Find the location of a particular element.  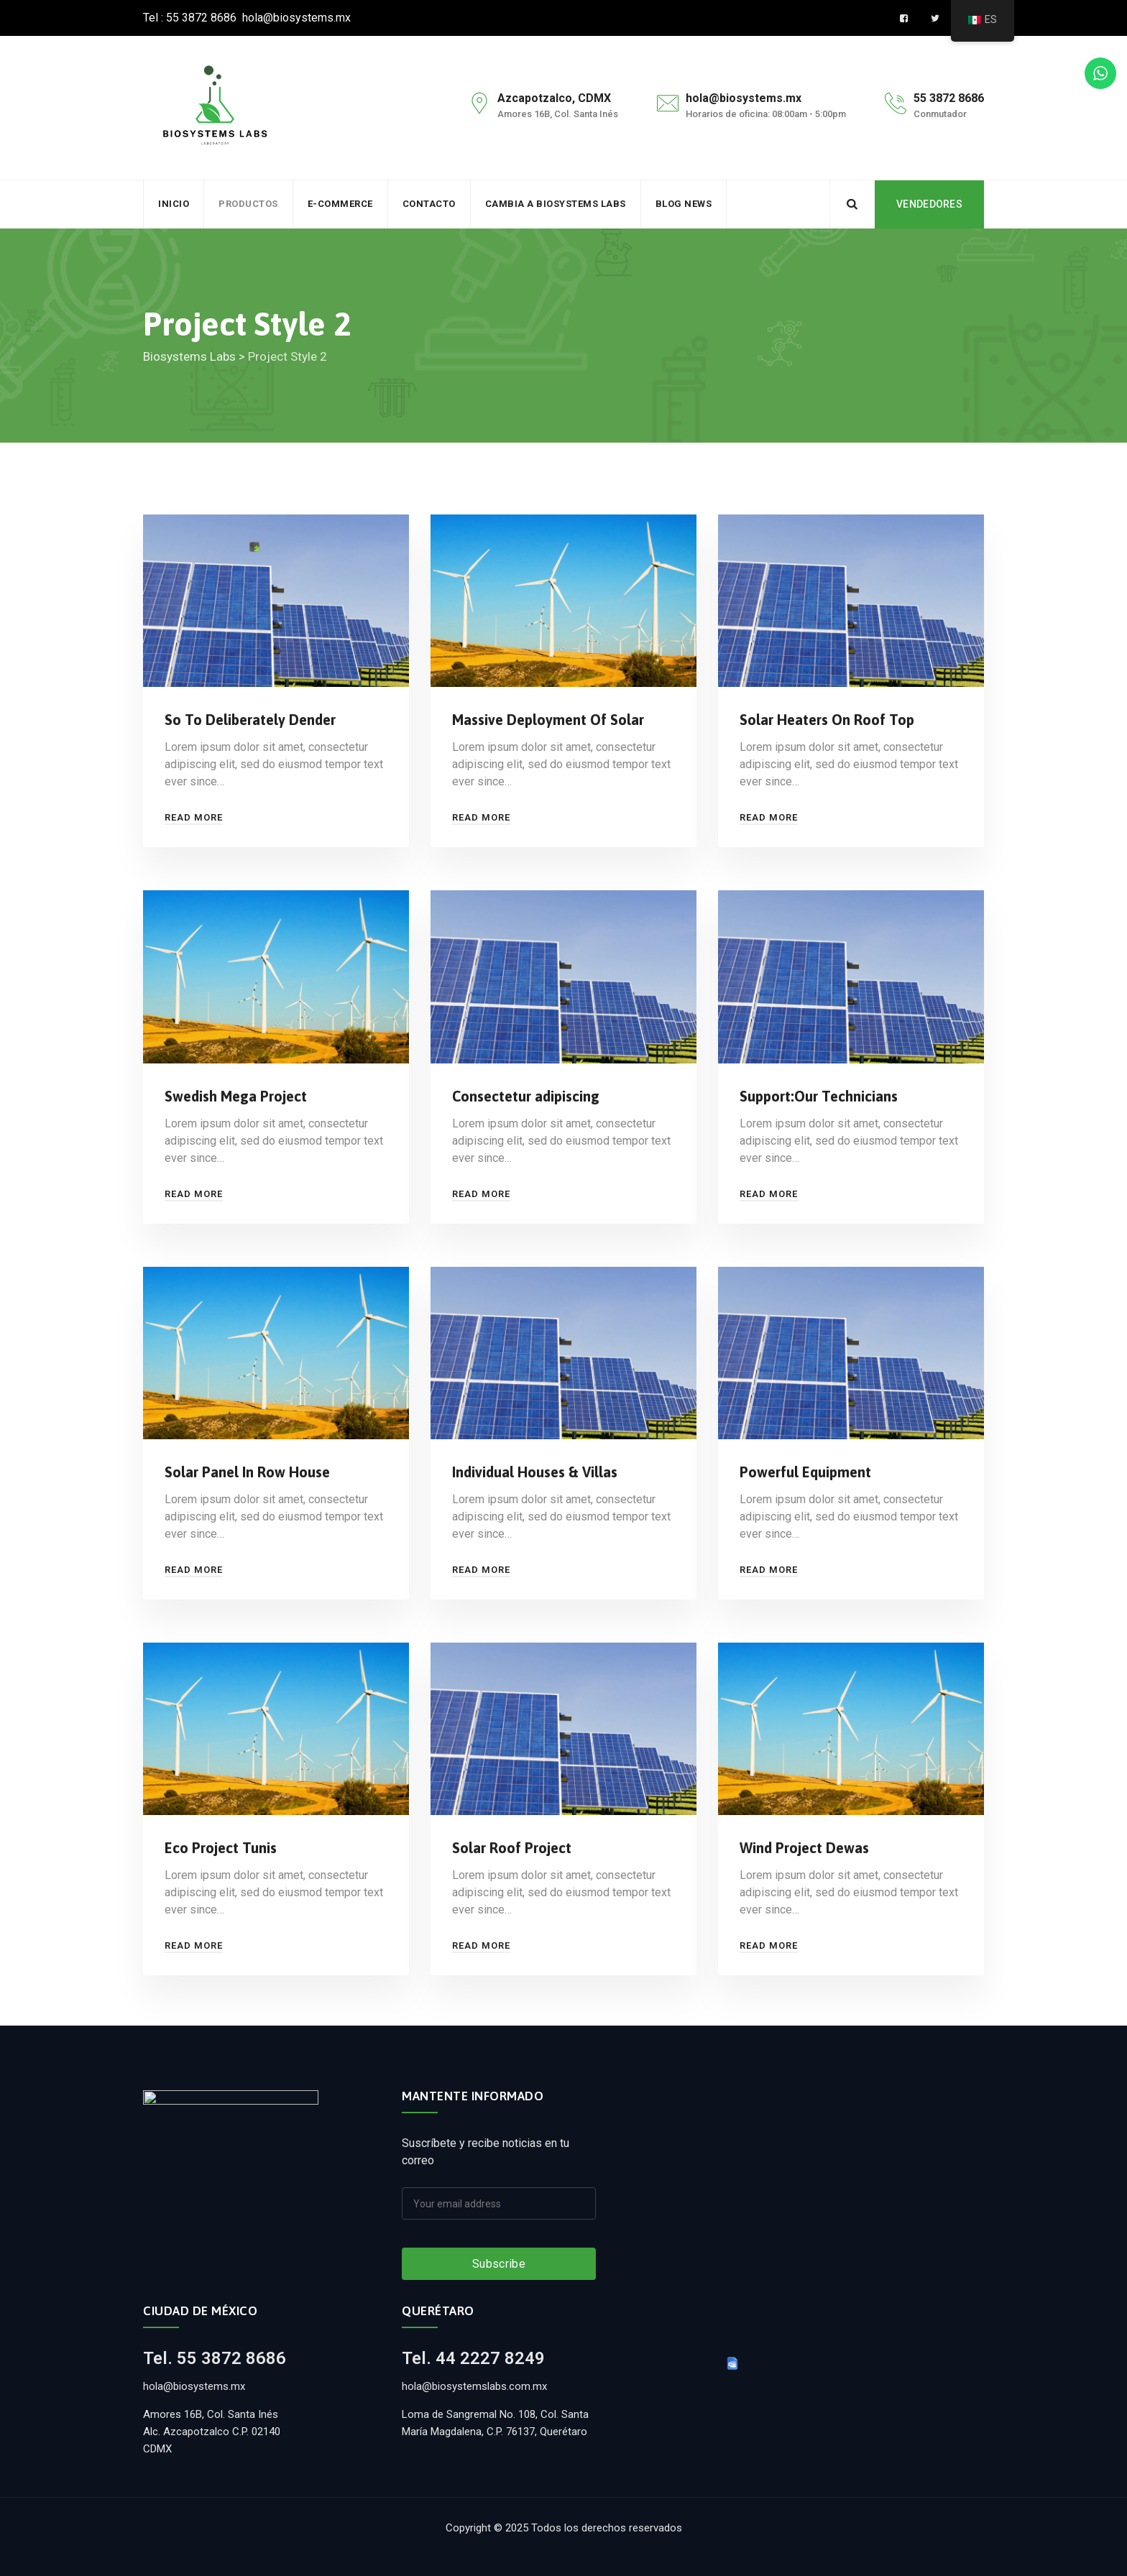

a microsoft word document file is located at coordinates (732, 2363).